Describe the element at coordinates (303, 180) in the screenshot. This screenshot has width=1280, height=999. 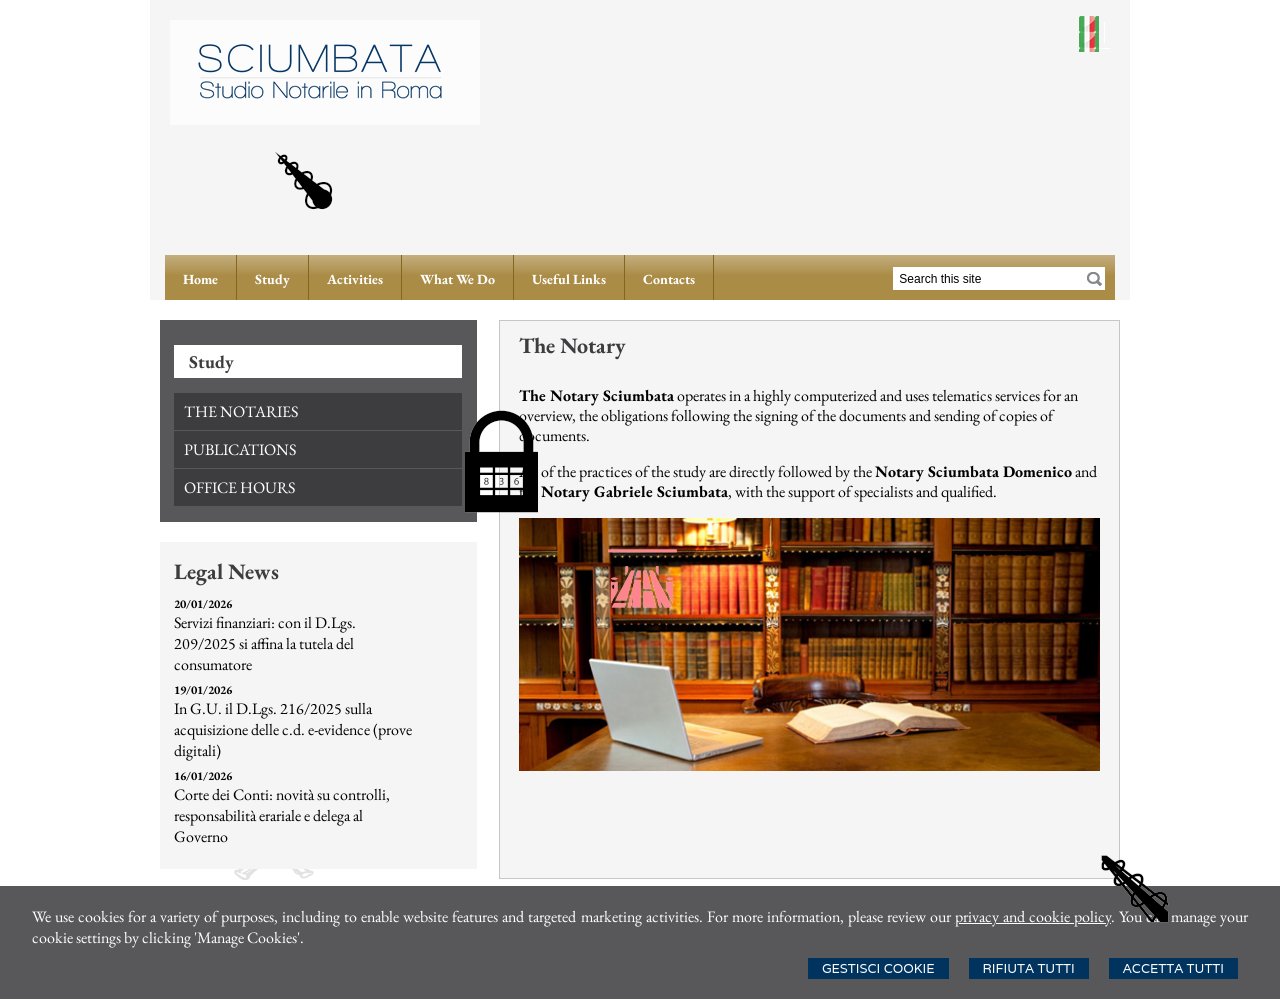
I see `equip or select a beam weapon` at that location.